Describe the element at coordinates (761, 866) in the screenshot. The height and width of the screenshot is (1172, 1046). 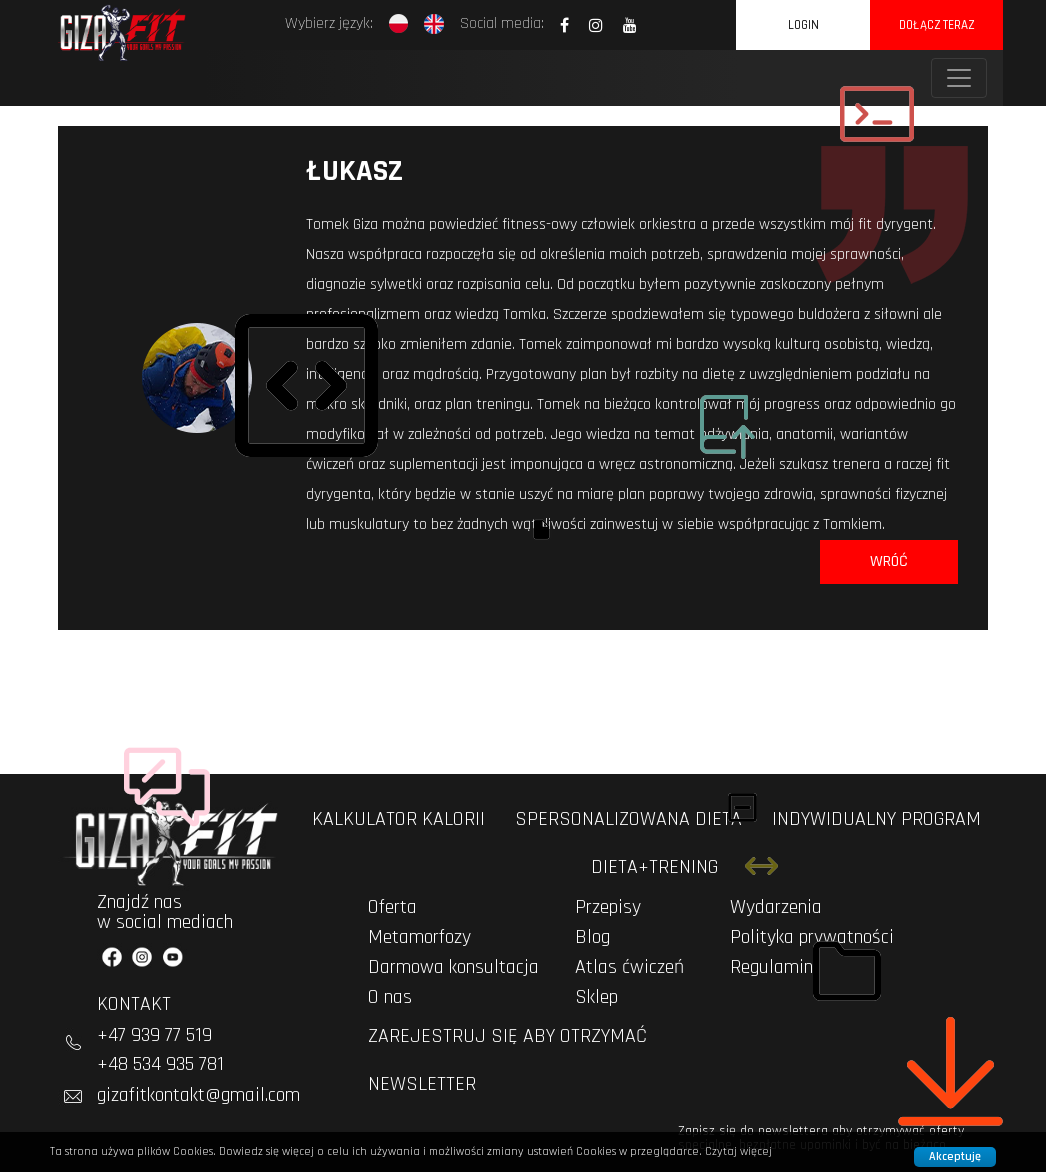
I see `resize or adjust width horizontally` at that location.